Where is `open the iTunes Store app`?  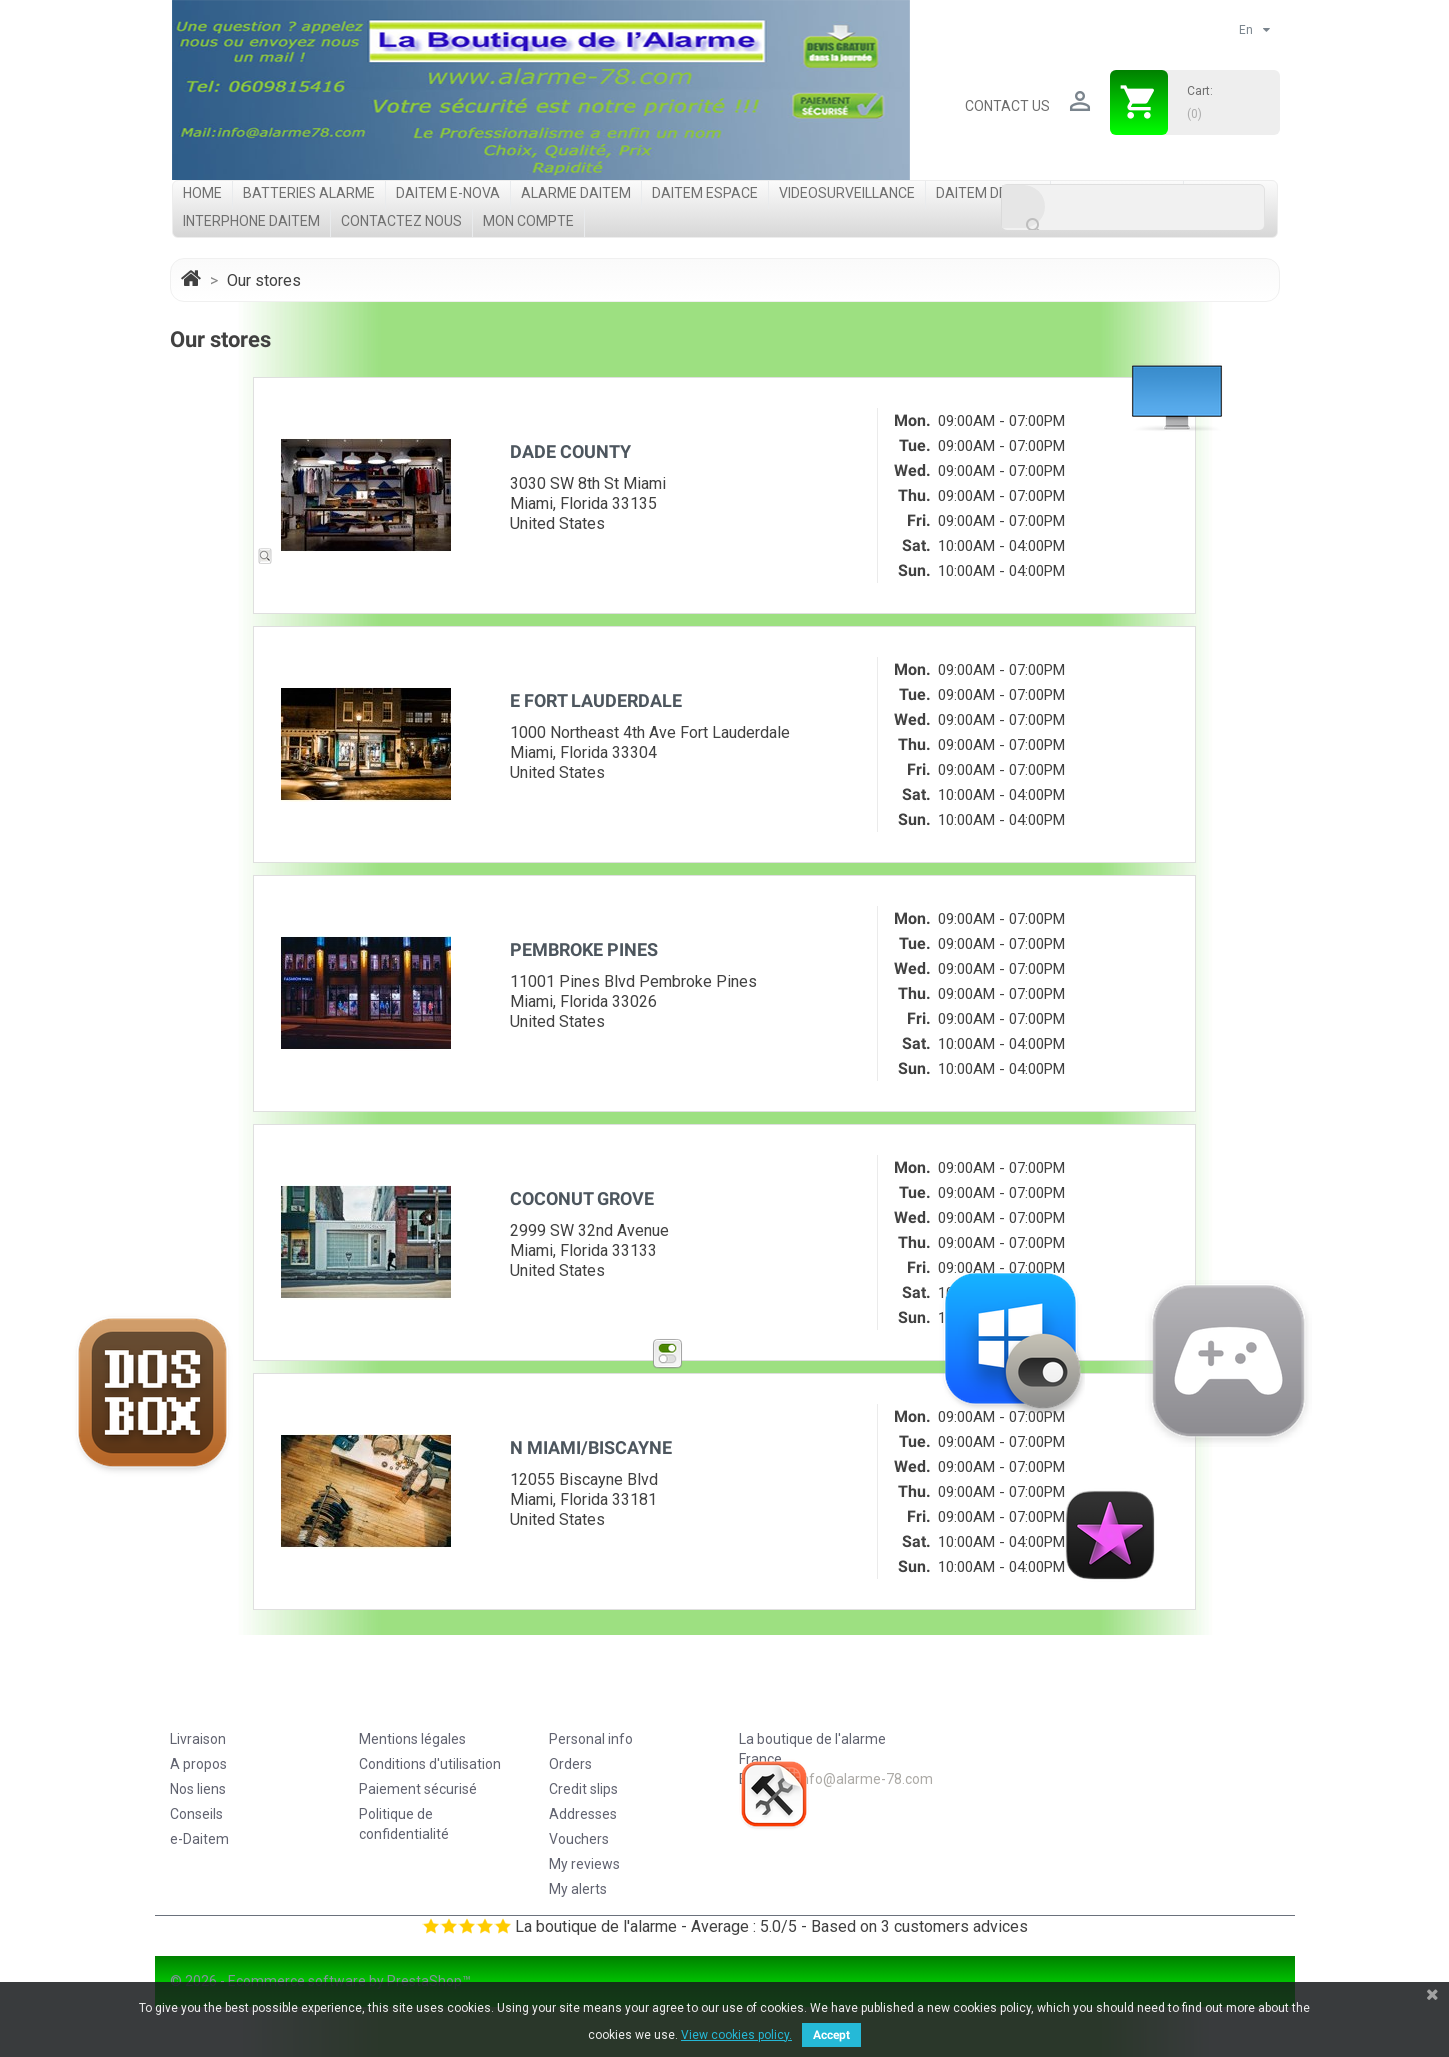
open the iTunes Store app is located at coordinates (1110, 1535).